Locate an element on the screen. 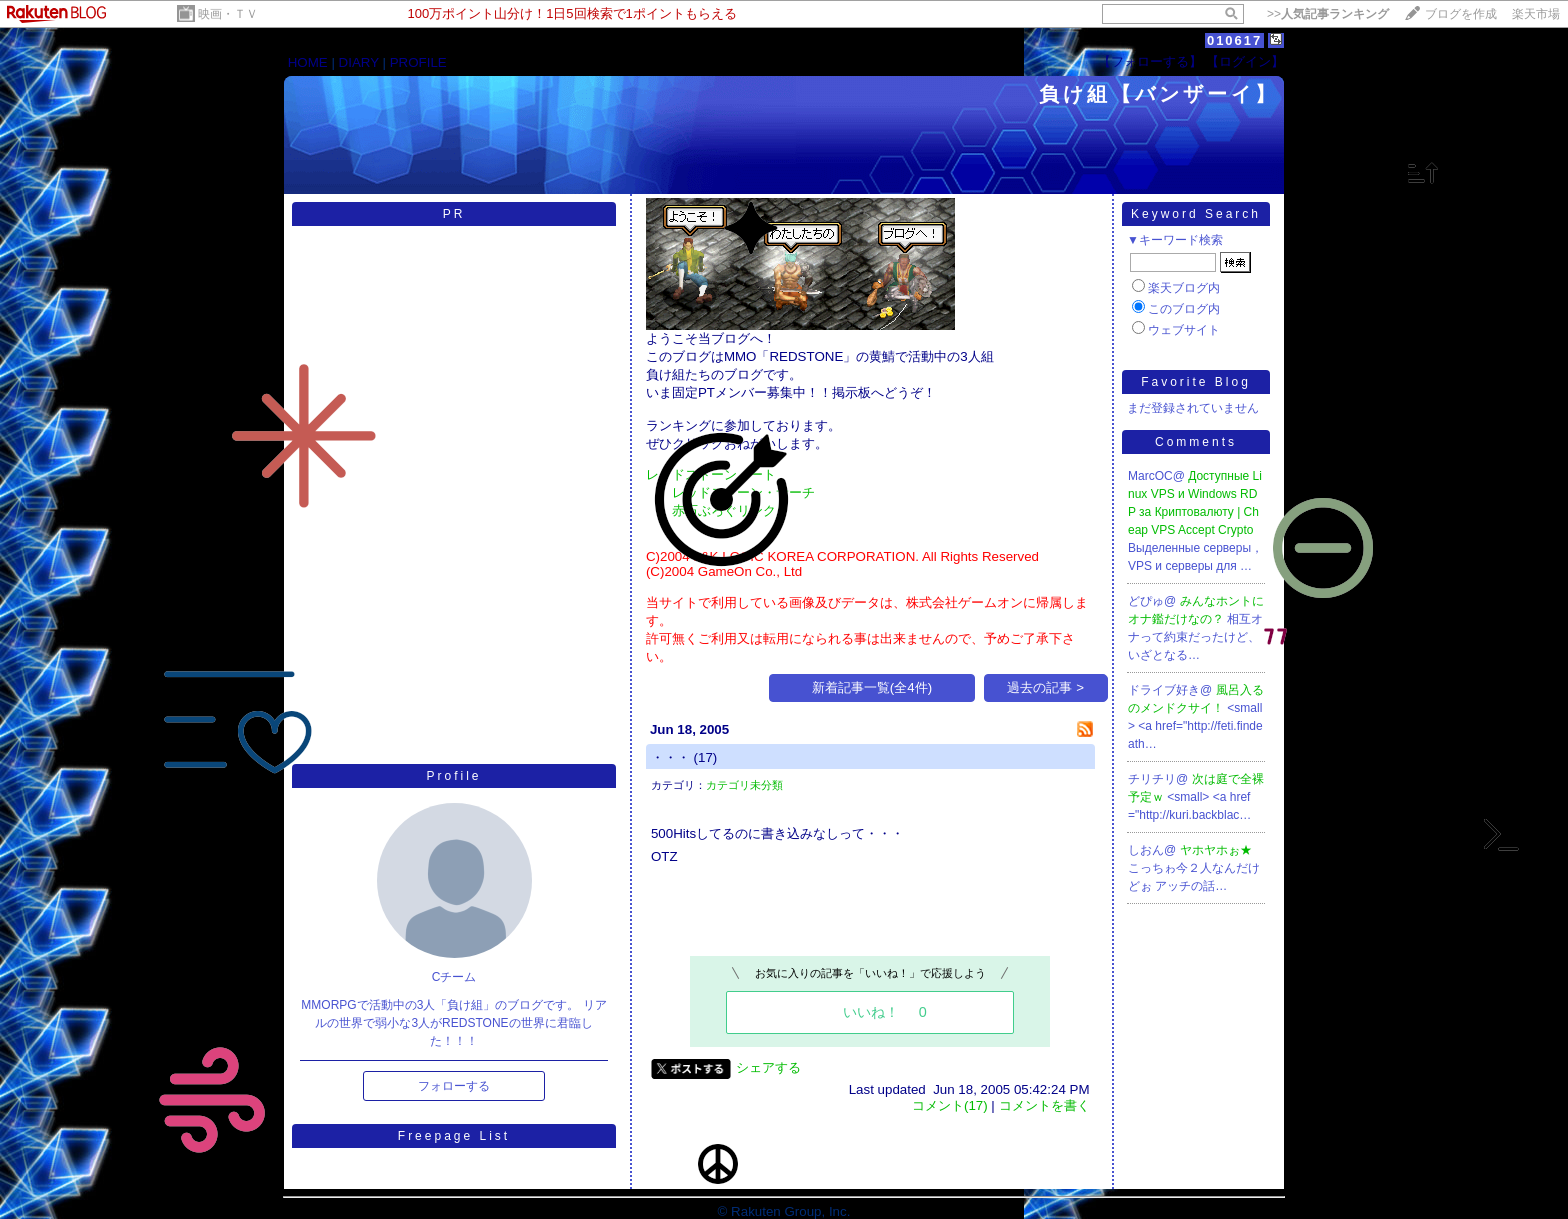 The height and width of the screenshot is (1219, 1568). access denied or restricted area is located at coordinates (1323, 548).